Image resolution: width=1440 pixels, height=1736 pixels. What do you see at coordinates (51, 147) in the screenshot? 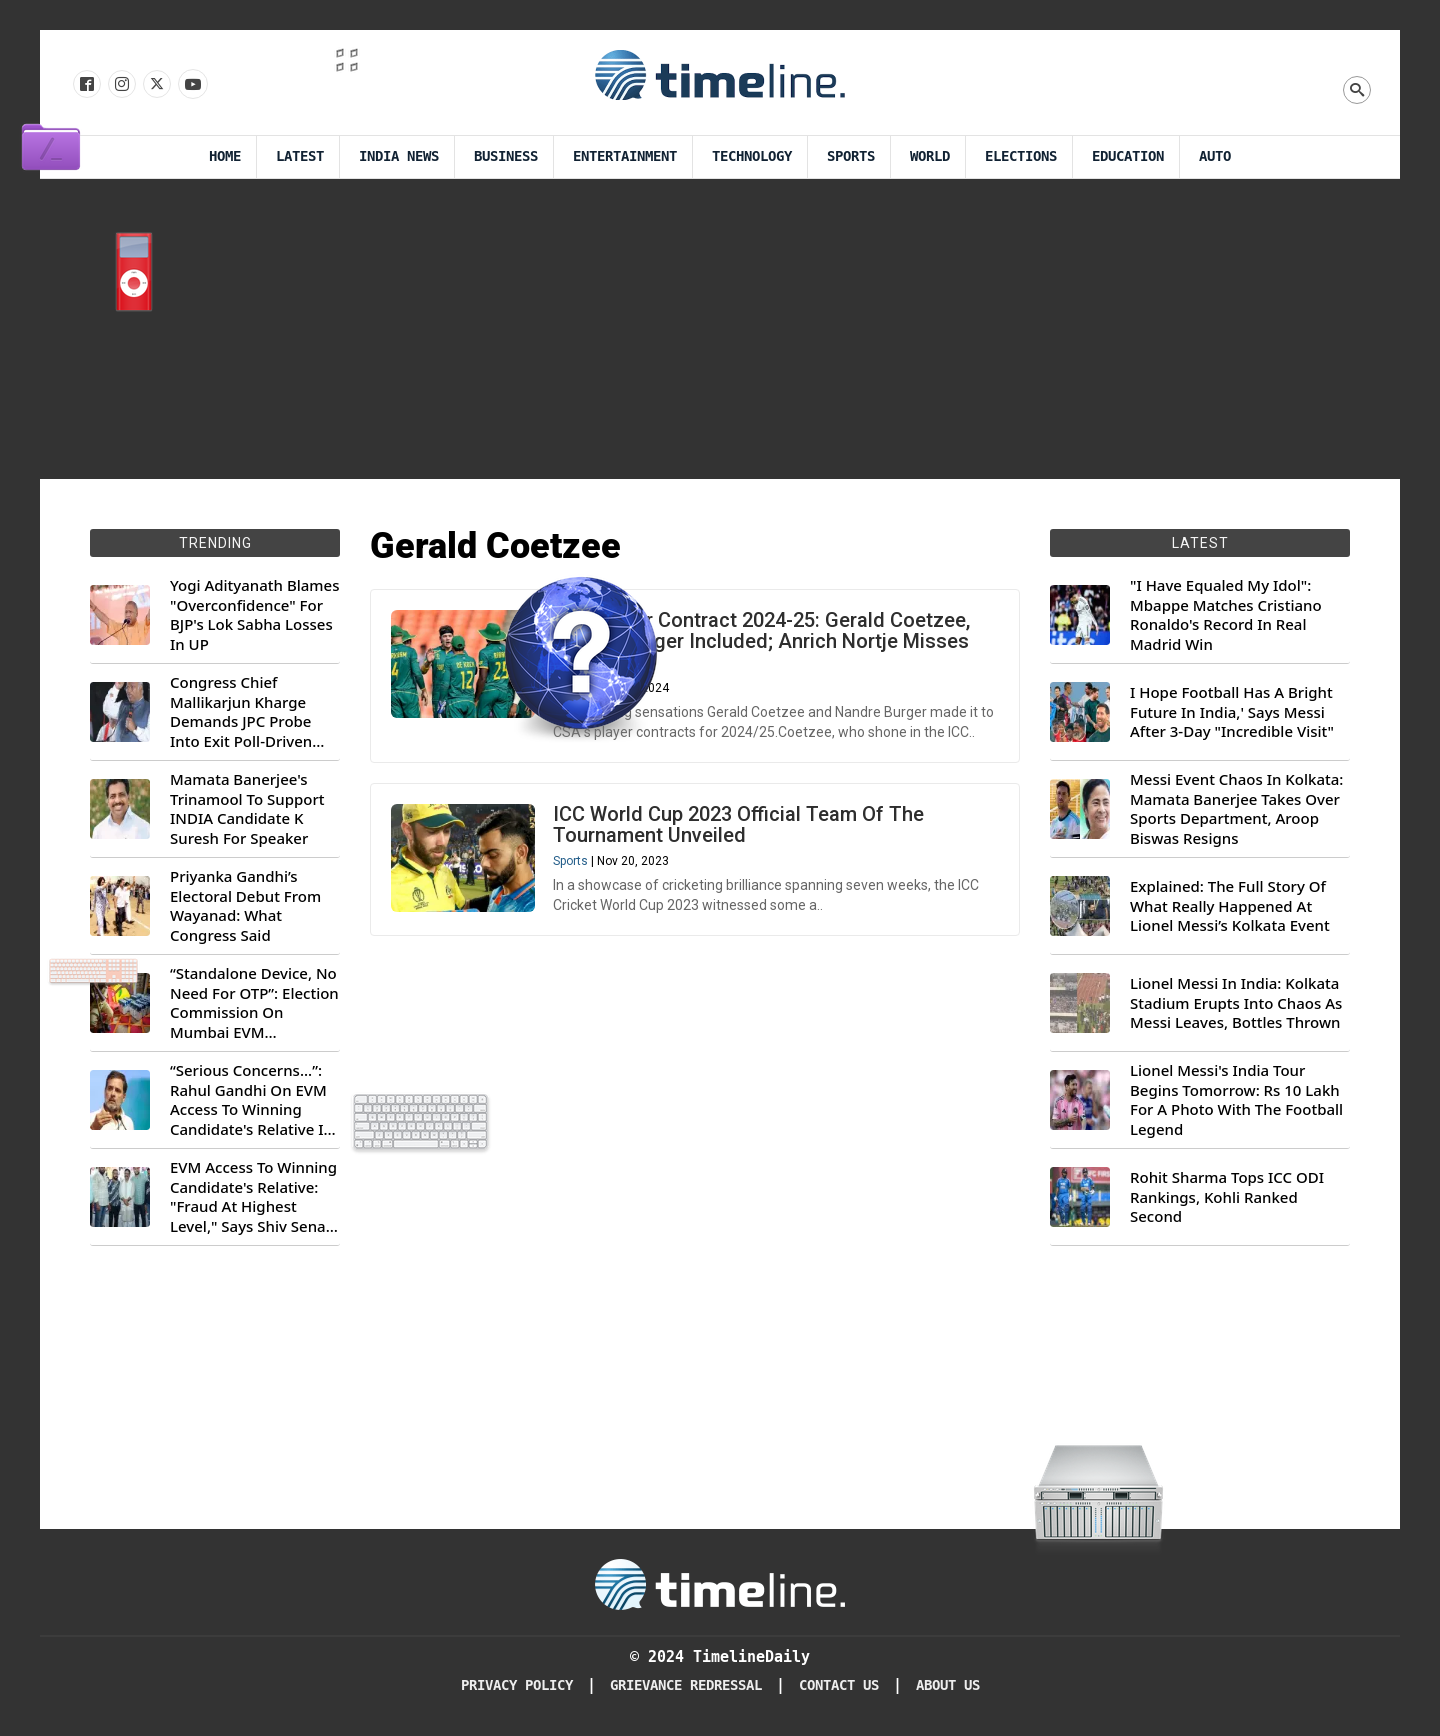
I see `access the root directory` at bounding box center [51, 147].